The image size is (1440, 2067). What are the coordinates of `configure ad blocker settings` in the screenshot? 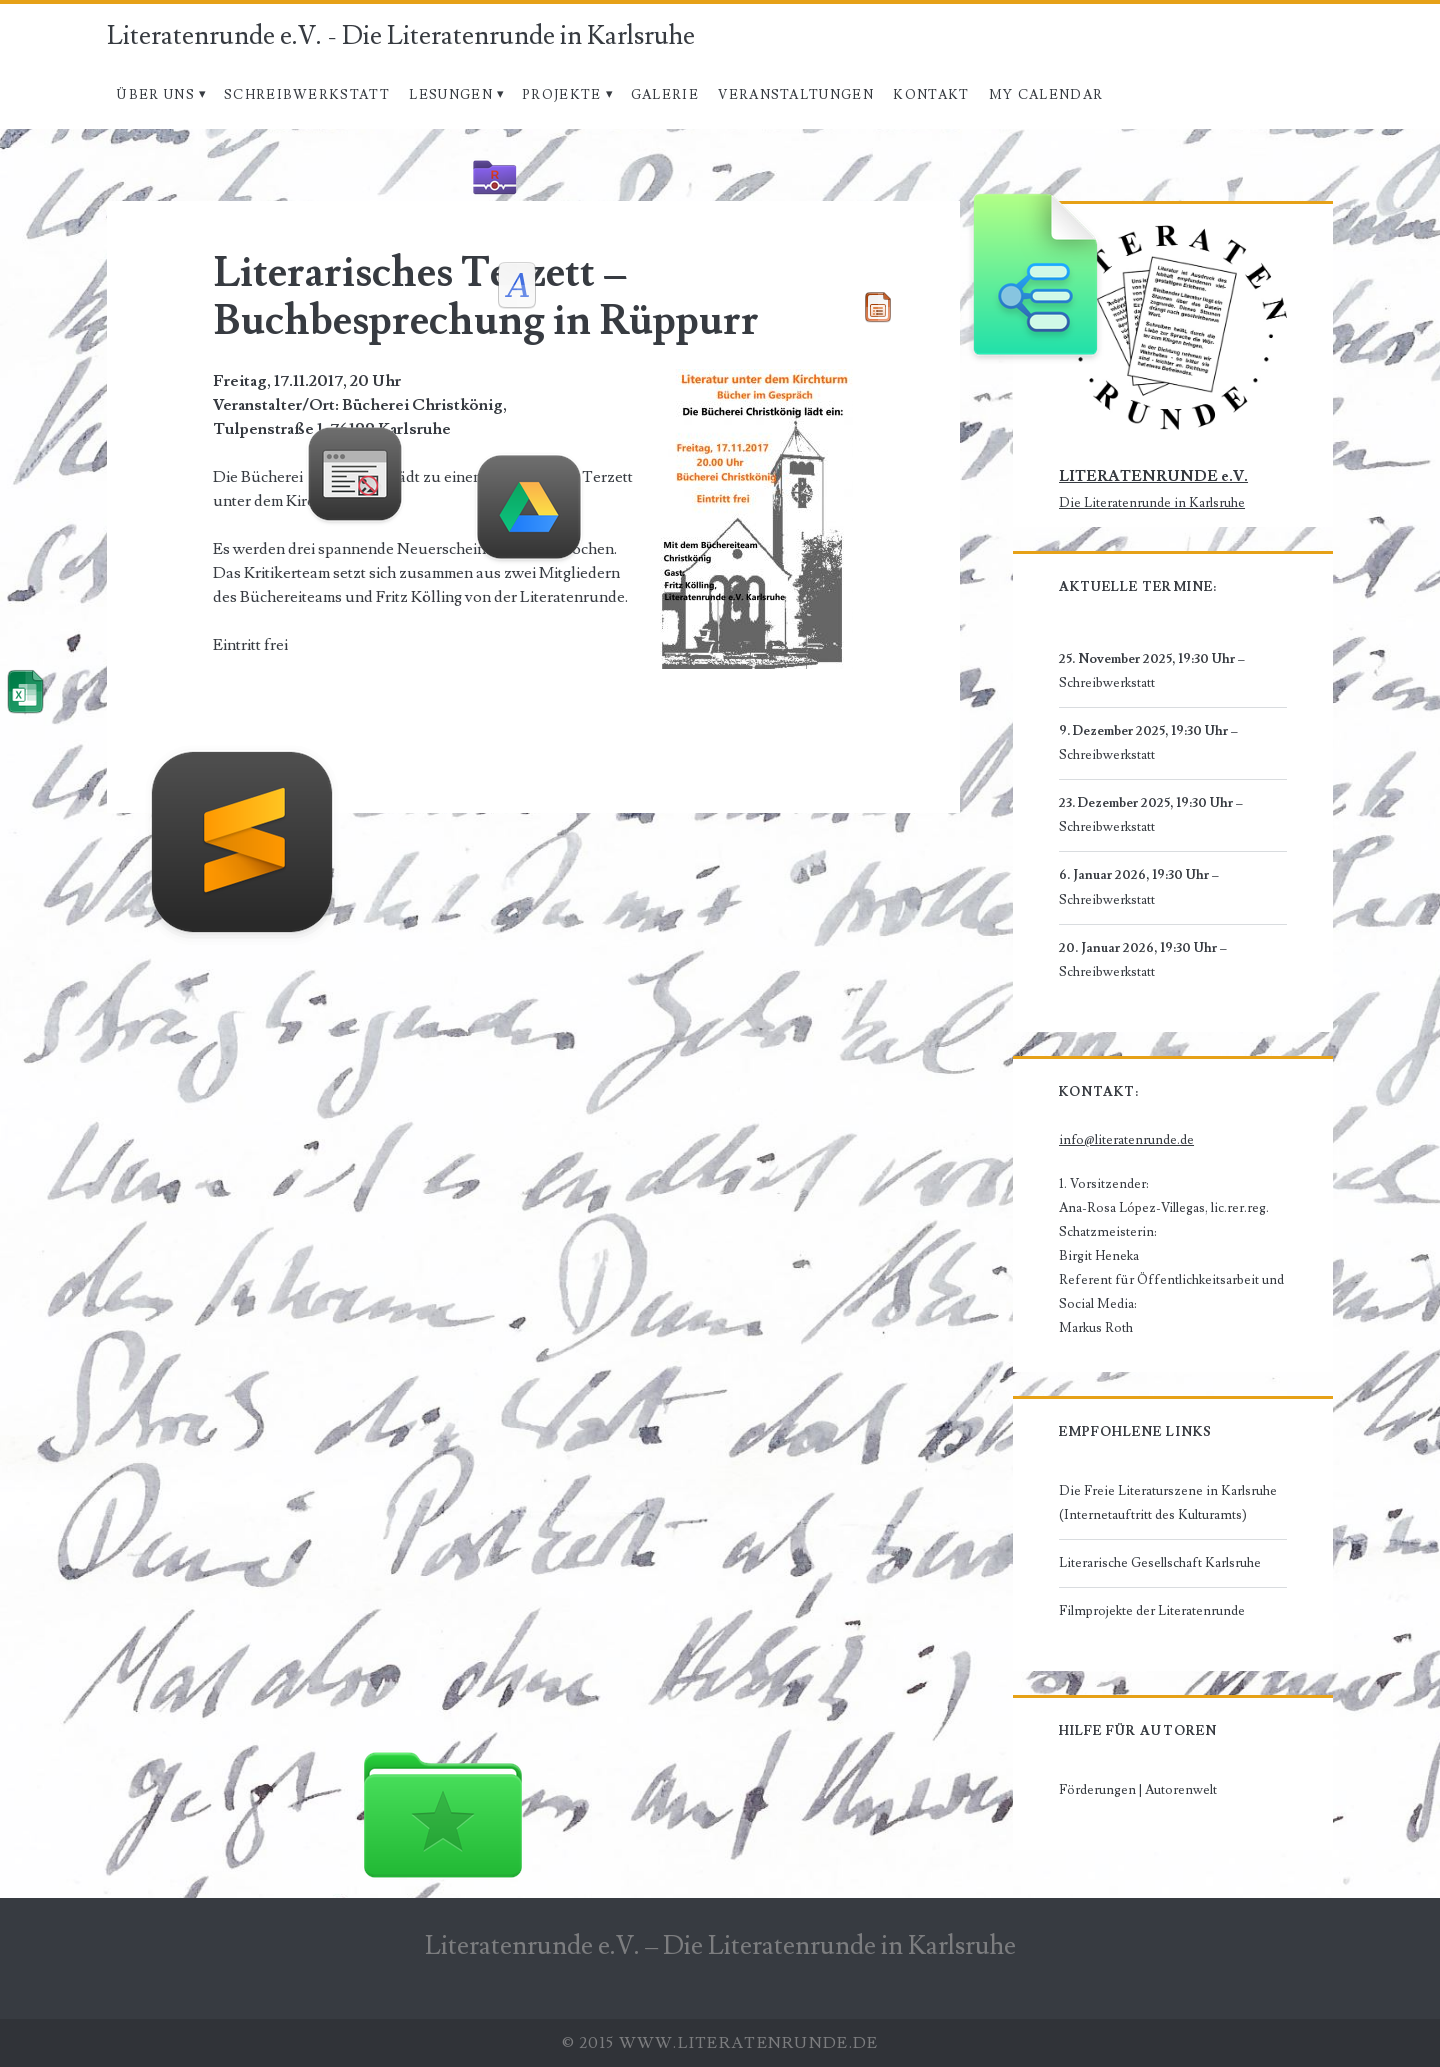 It's located at (355, 474).